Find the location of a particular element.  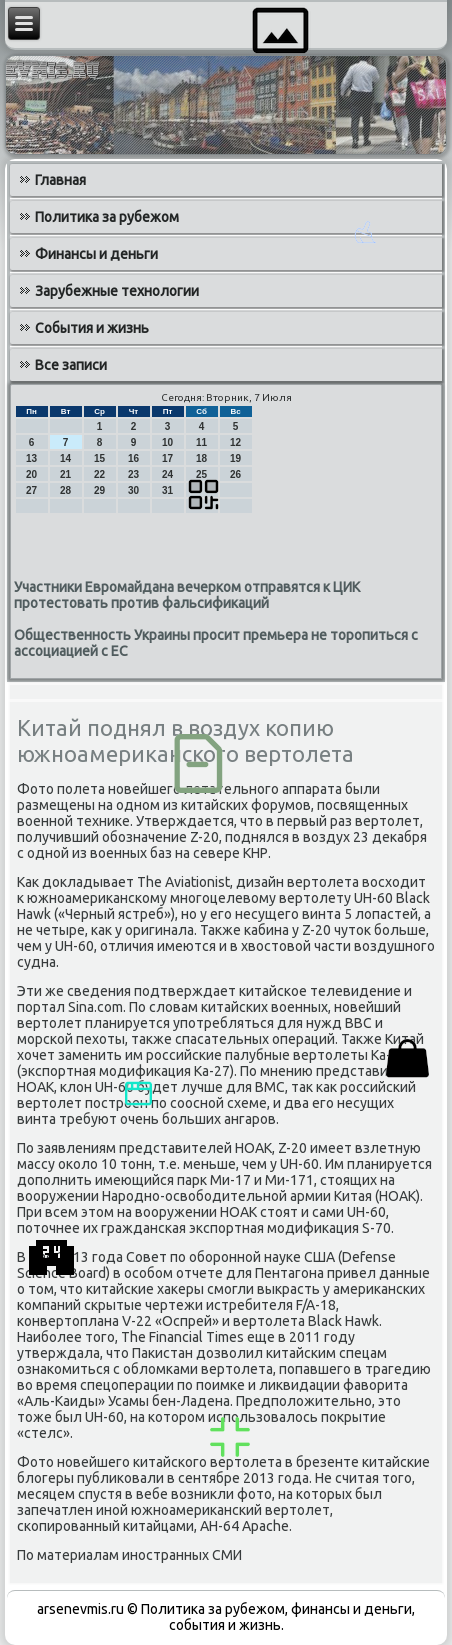

indicates a file has been removed or deleted is located at coordinates (196, 763).